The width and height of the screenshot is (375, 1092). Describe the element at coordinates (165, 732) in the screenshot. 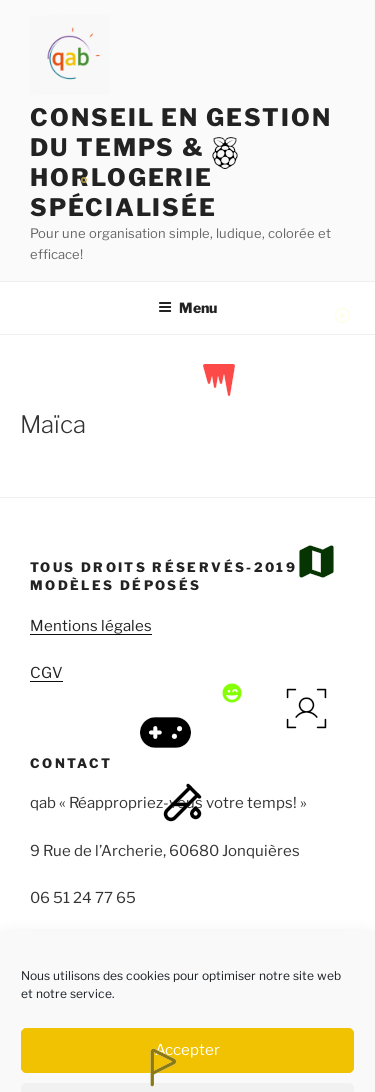

I see `access games or gaming features` at that location.